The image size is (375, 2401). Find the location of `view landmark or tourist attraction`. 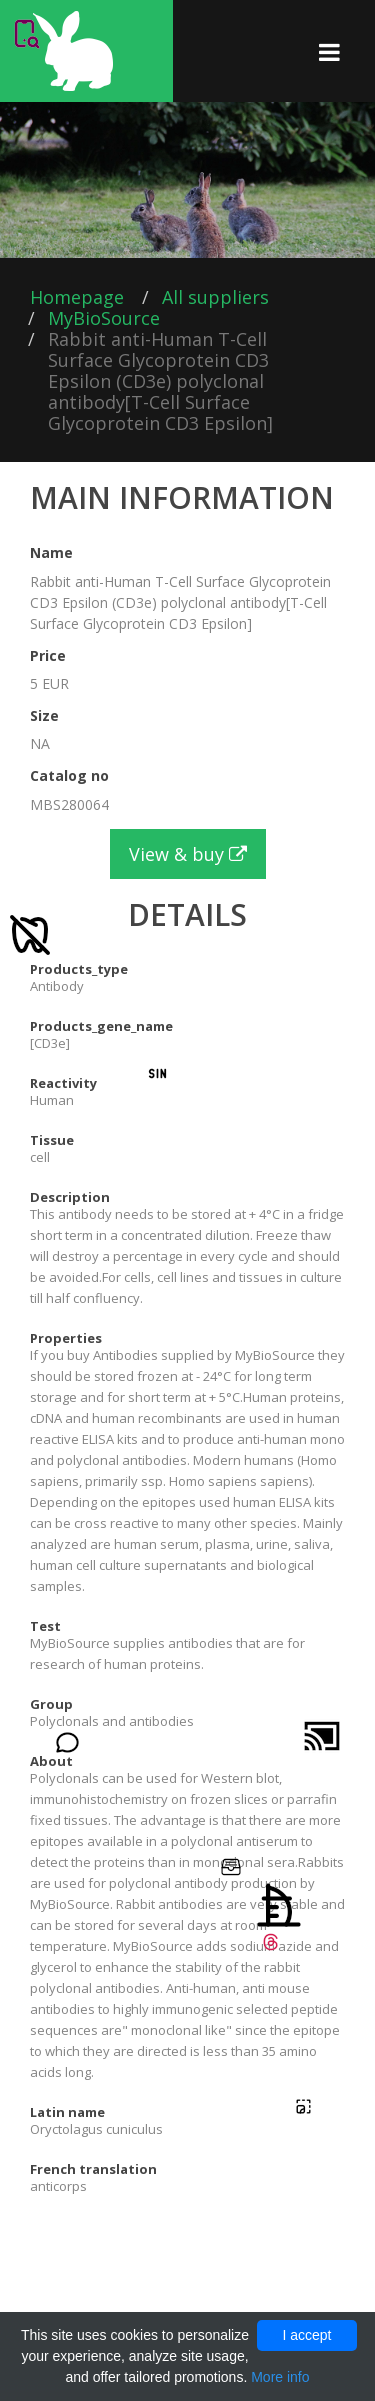

view landmark or tourist attraction is located at coordinates (279, 1905).